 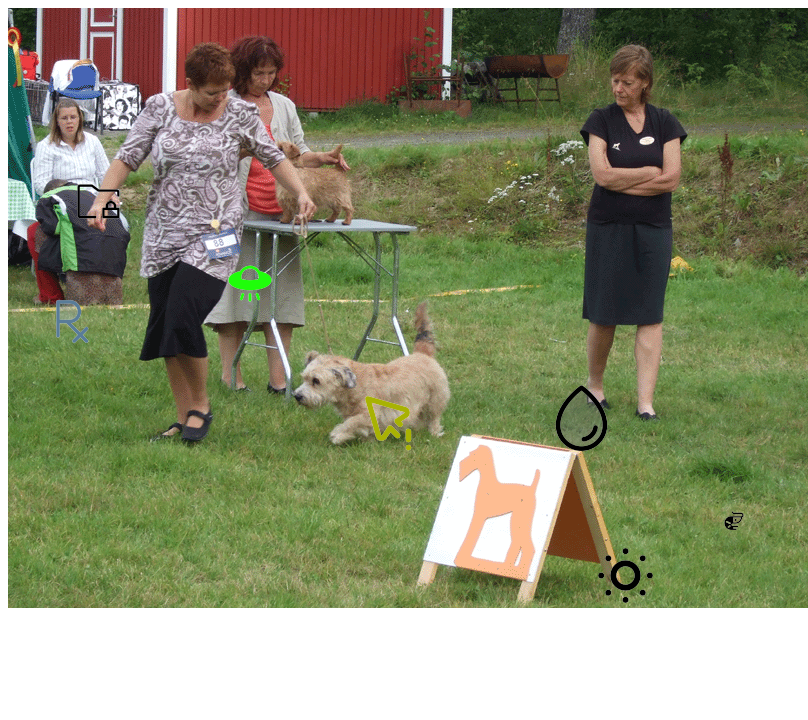 I want to click on view prescription details, so click(x=70, y=321).